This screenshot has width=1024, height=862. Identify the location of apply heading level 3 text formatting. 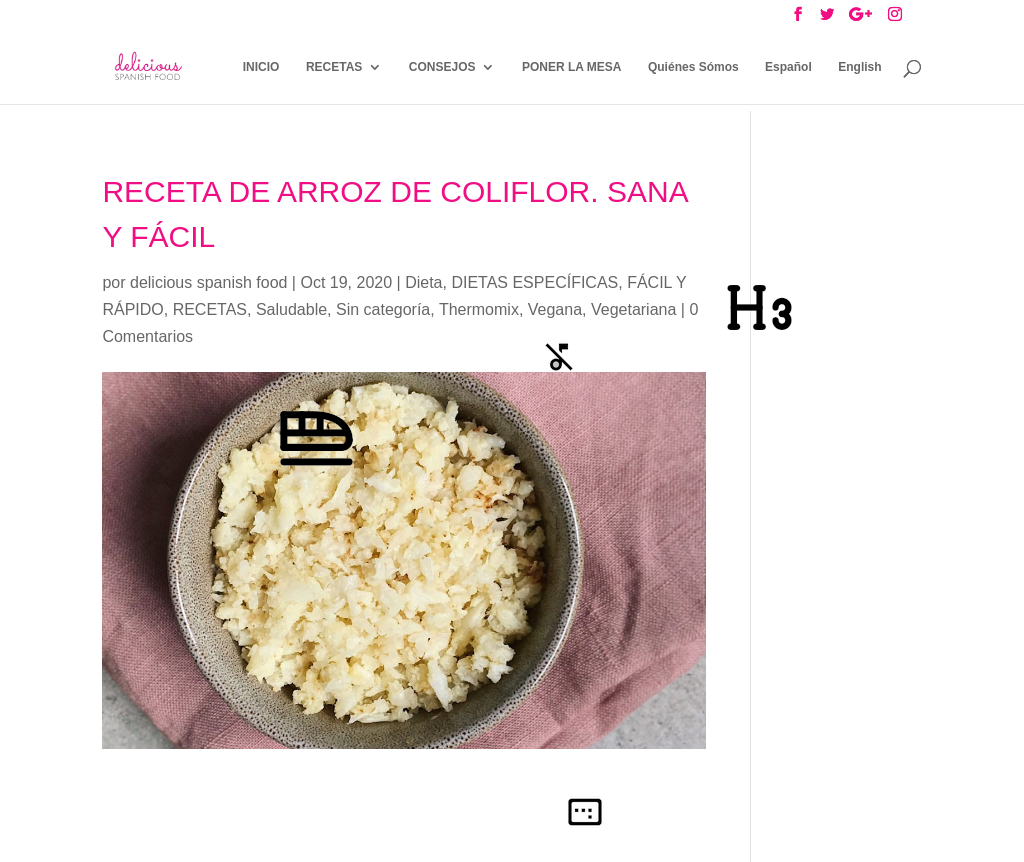
(759, 307).